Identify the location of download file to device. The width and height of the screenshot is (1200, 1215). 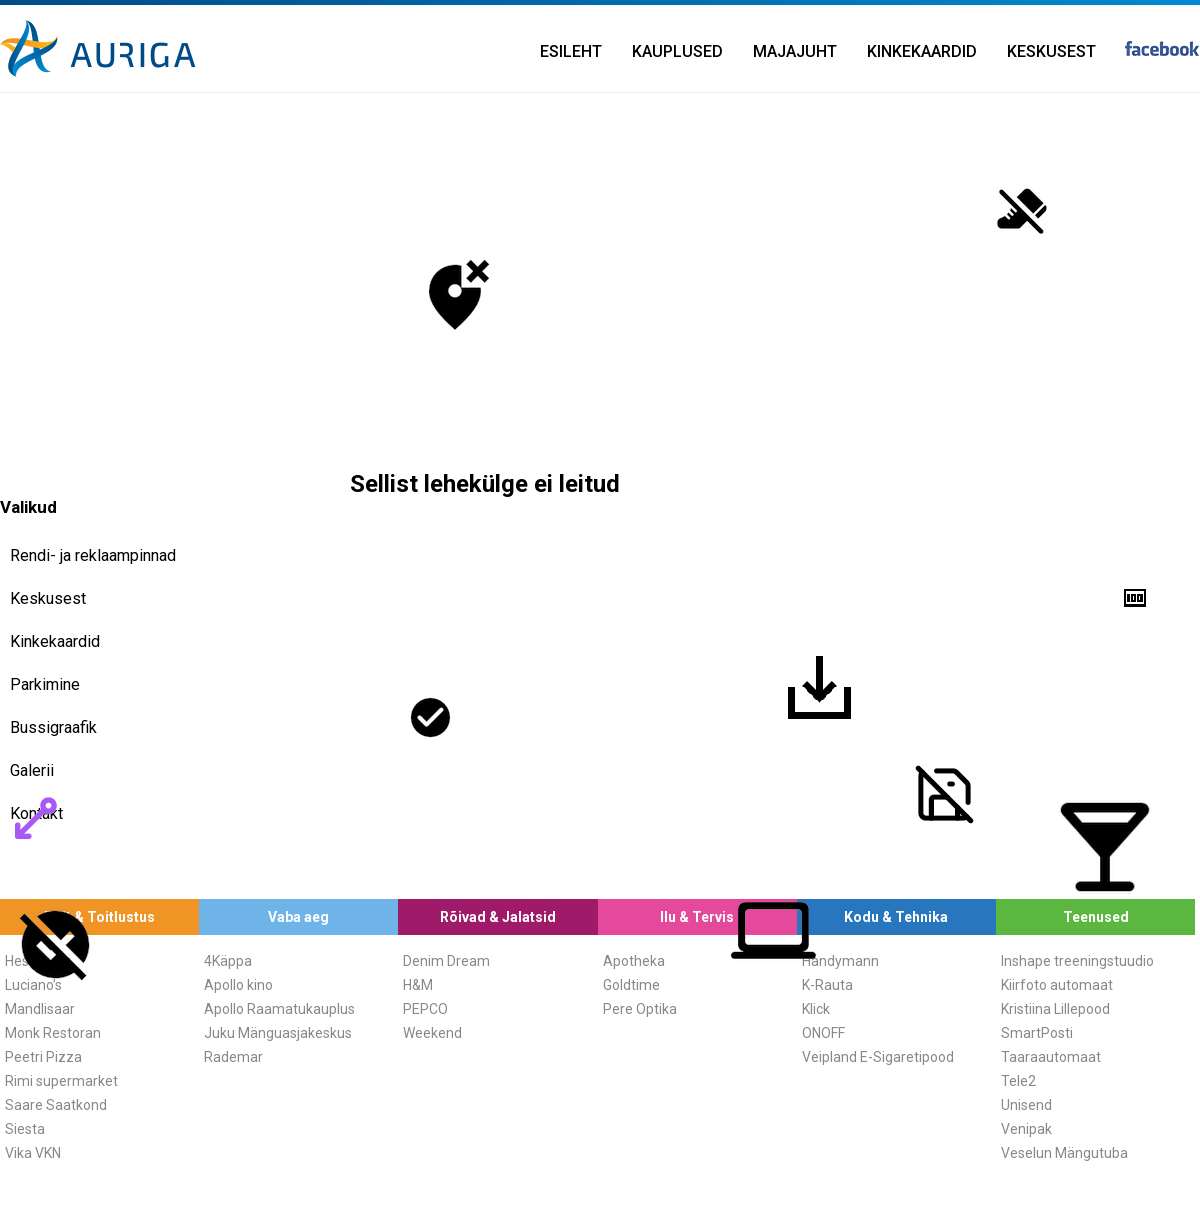
(819, 687).